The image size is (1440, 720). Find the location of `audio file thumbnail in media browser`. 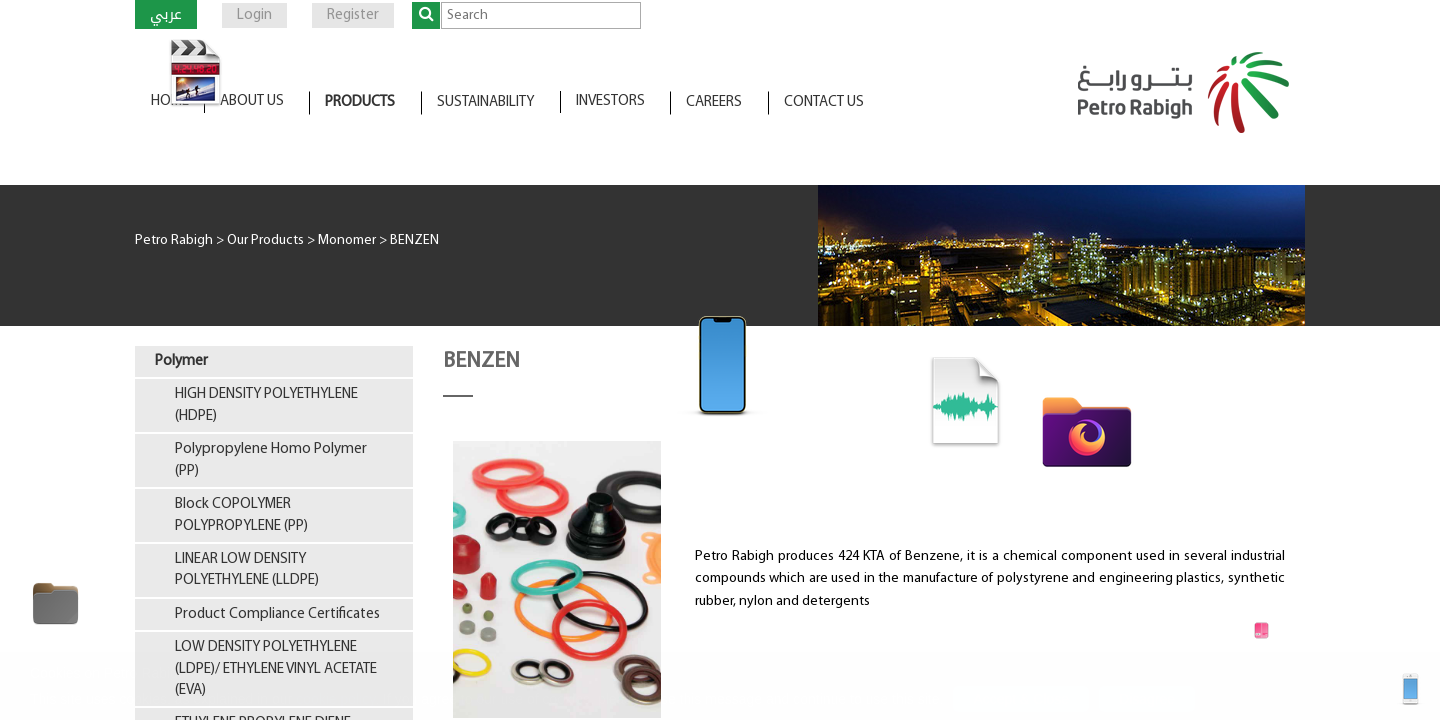

audio file thumbnail in media browser is located at coordinates (965, 402).